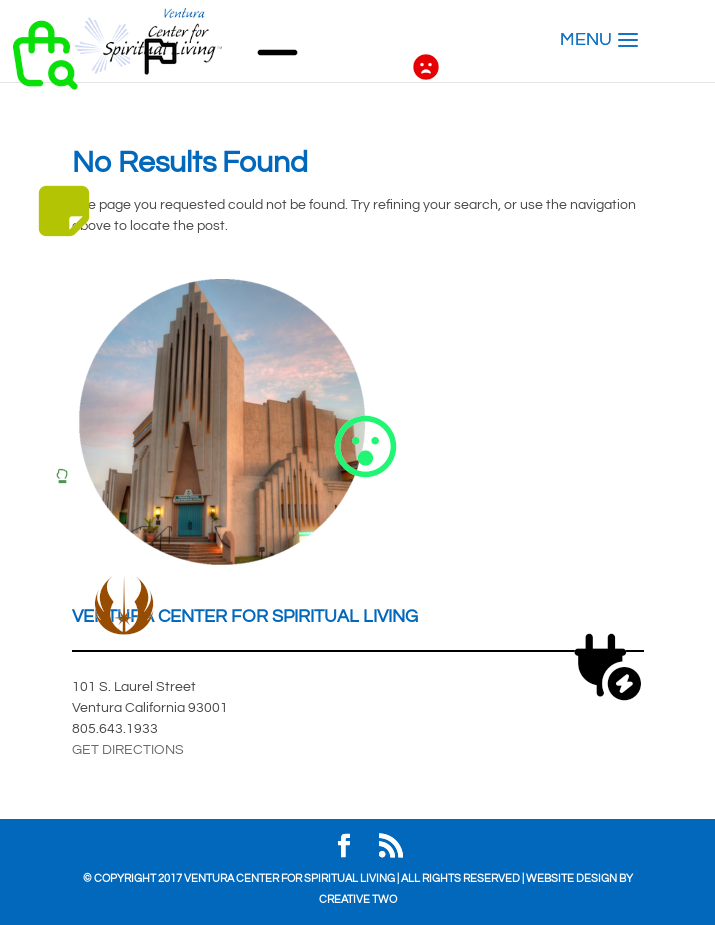 Image resolution: width=715 pixels, height=925 pixels. I want to click on jedi order logo from star wars, so click(124, 605).